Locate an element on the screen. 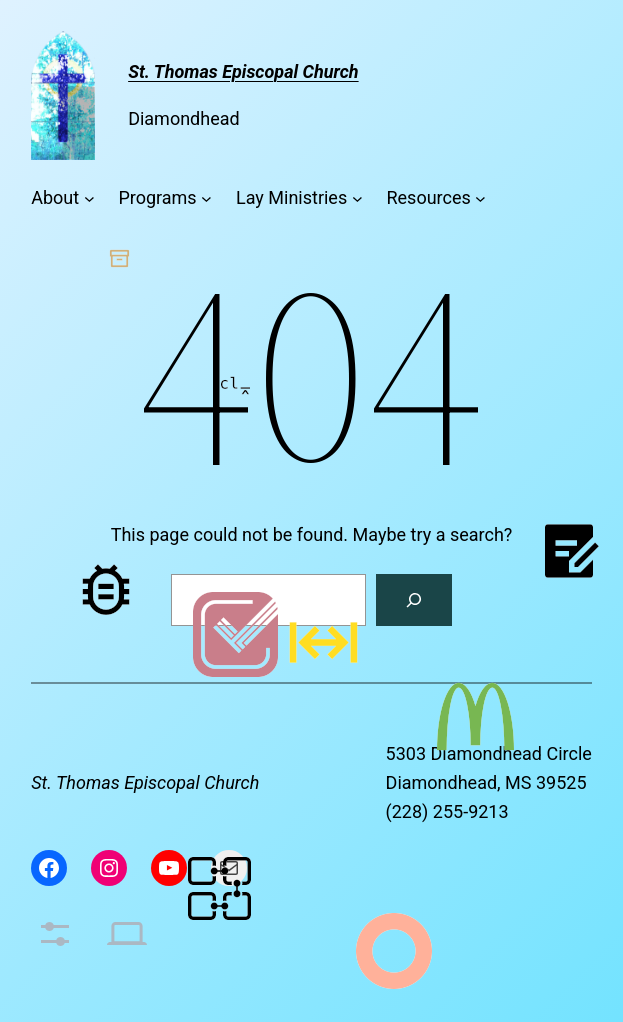 The image size is (623, 1022). open the trakt app is located at coordinates (235, 634).